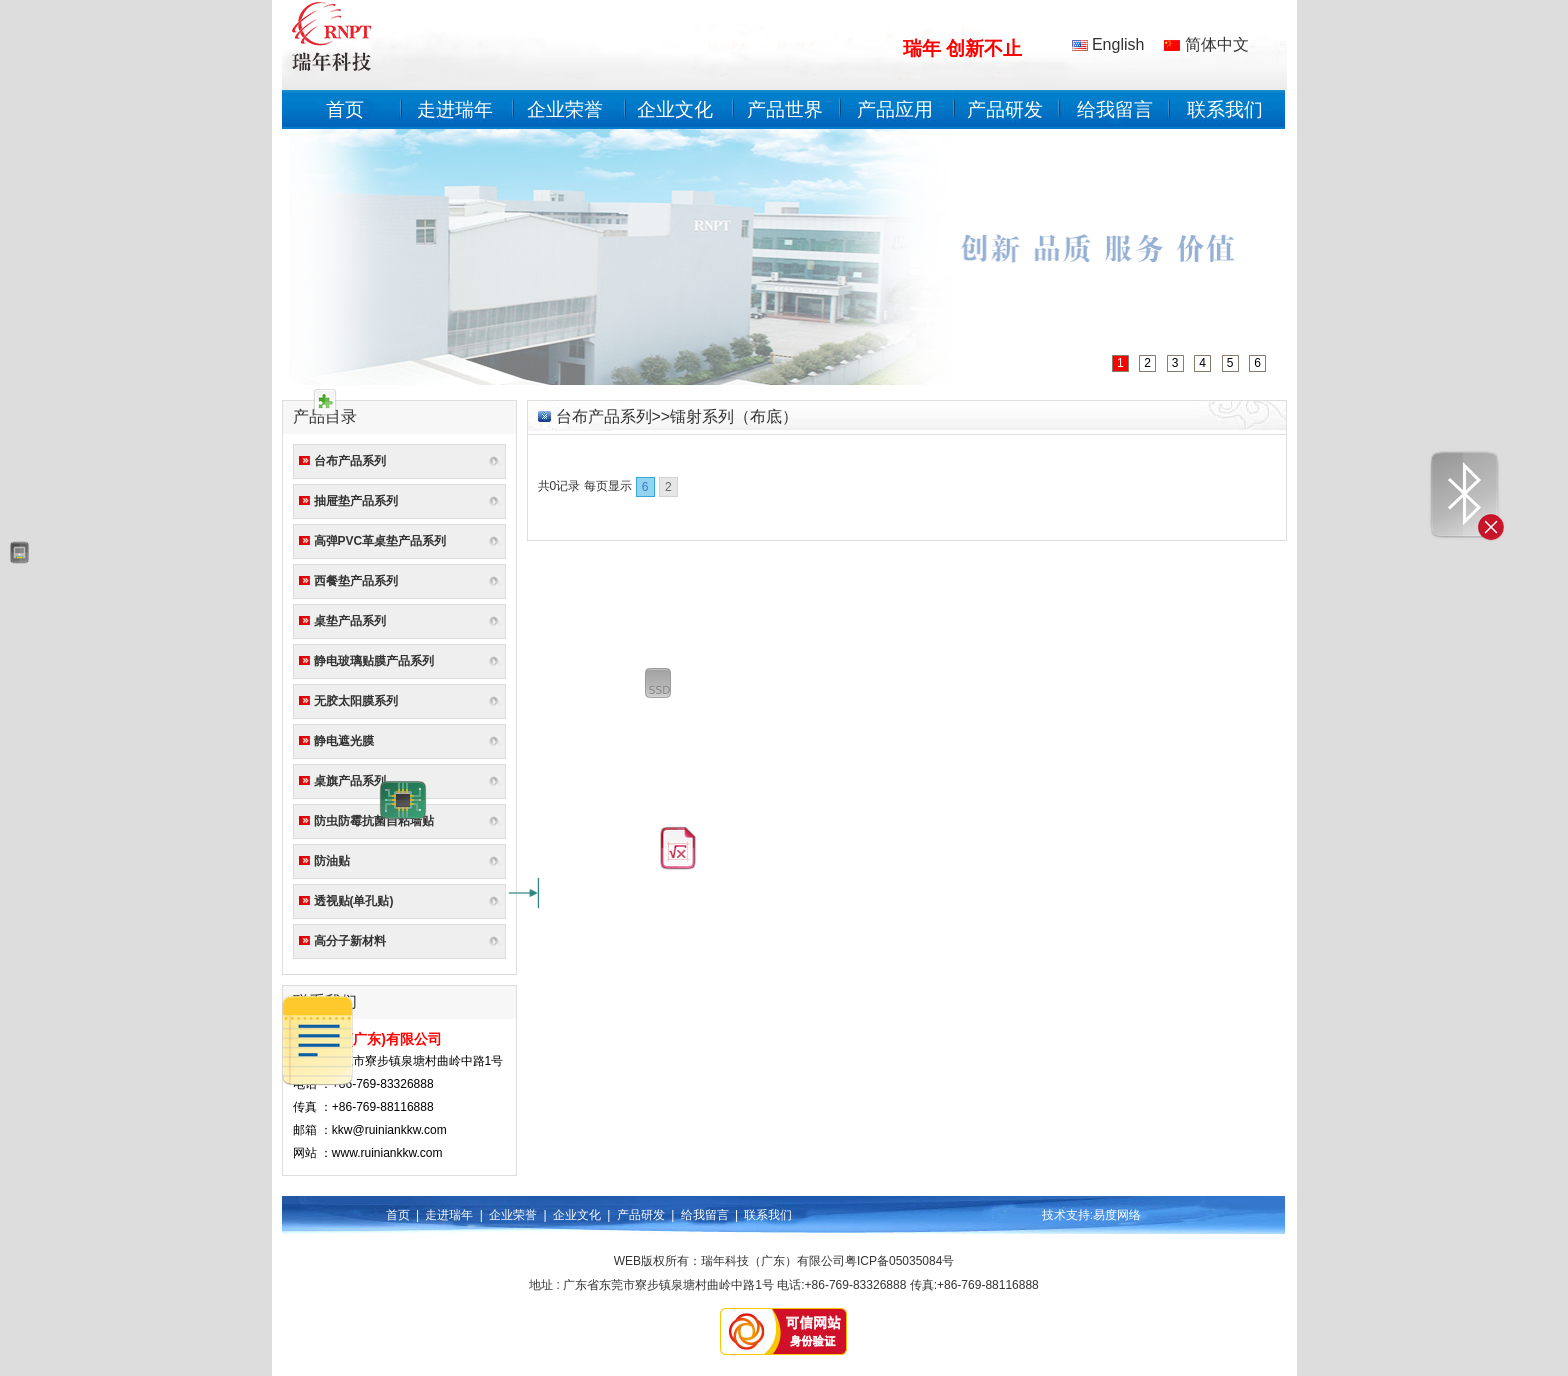 The height and width of the screenshot is (1376, 1568). What do you see at coordinates (19, 552) in the screenshot?
I see `sega genesis ROM file` at bounding box center [19, 552].